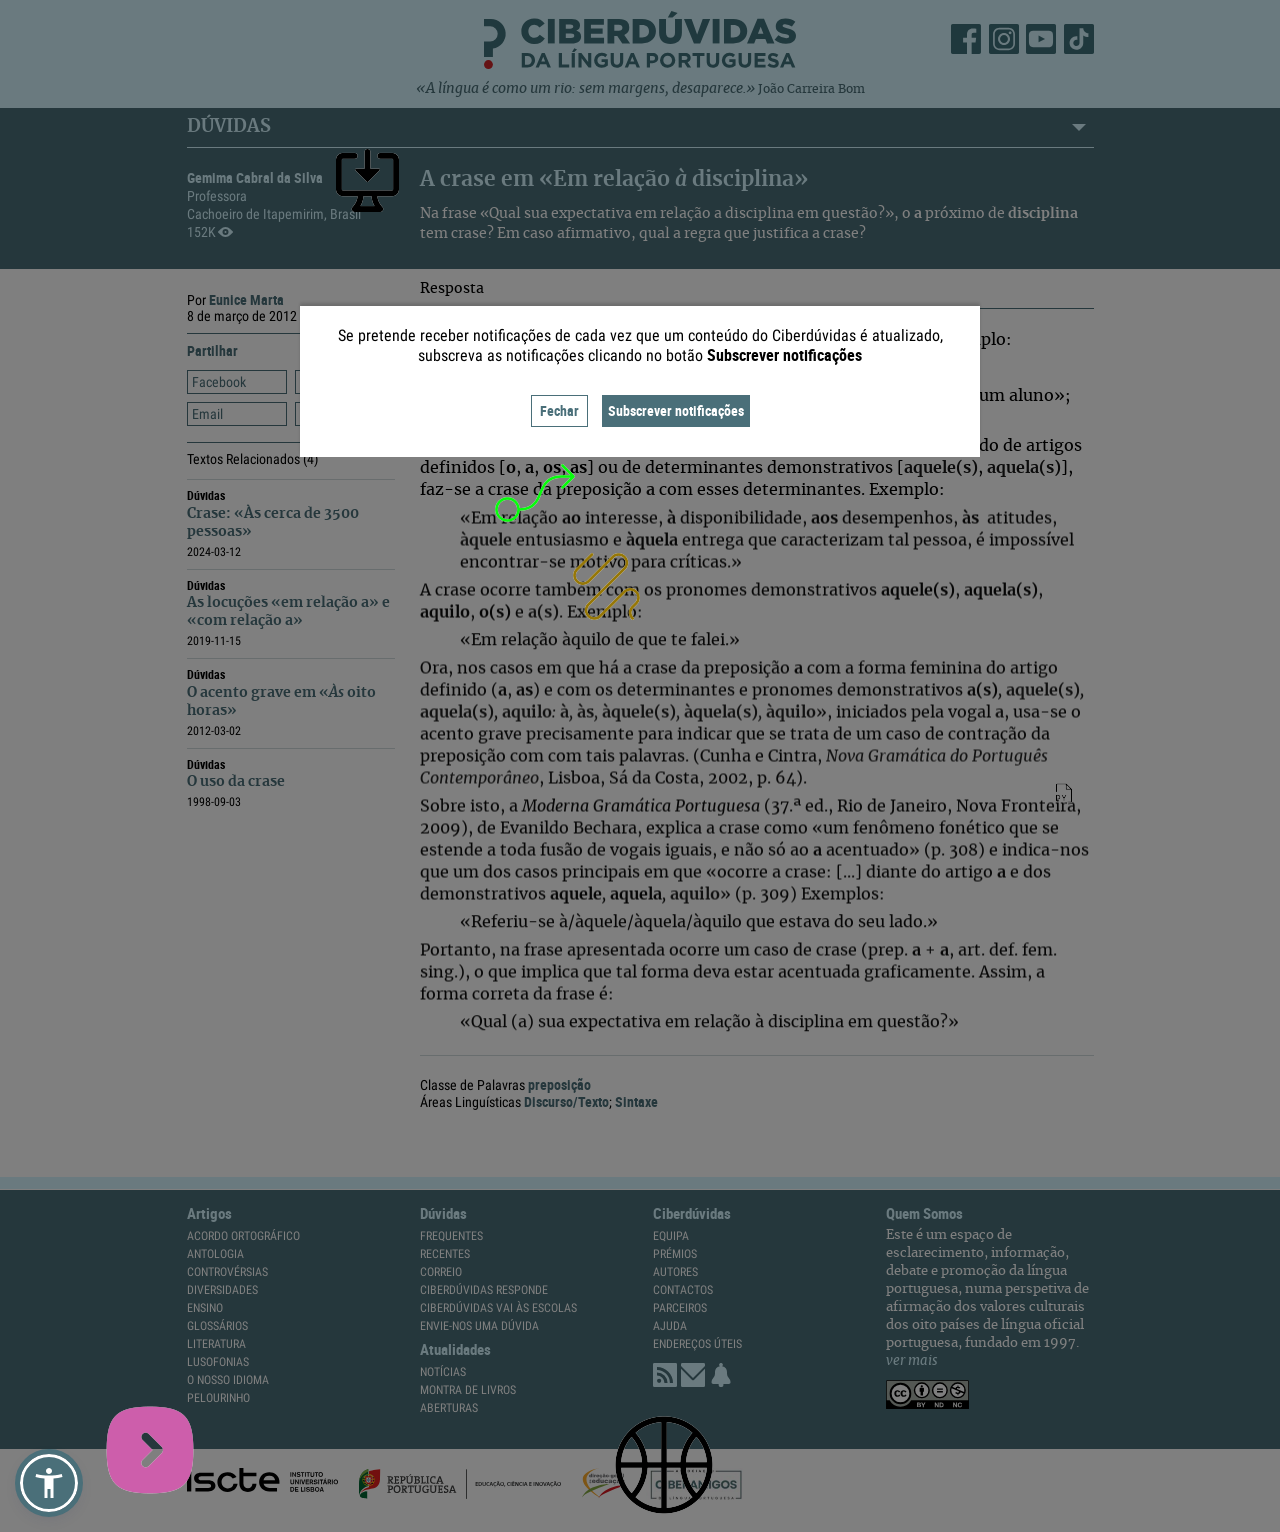 The image size is (1280, 1532). What do you see at coordinates (606, 586) in the screenshot?
I see `access freehand drawing or annotation tools` at bounding box center [606, 586].